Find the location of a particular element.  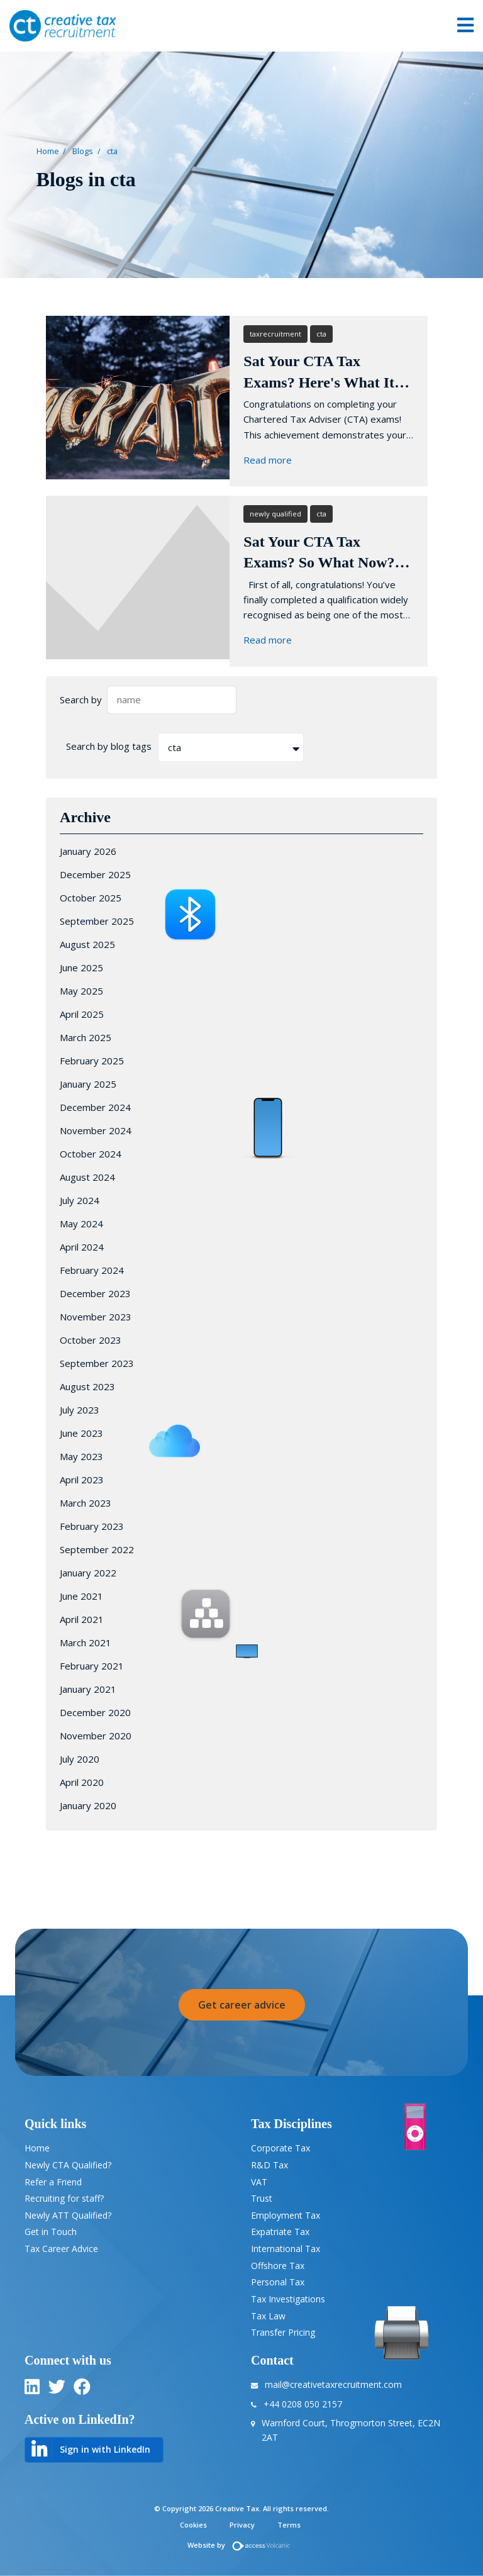

access print and scan preferences is located at coordinates (401, 2333).